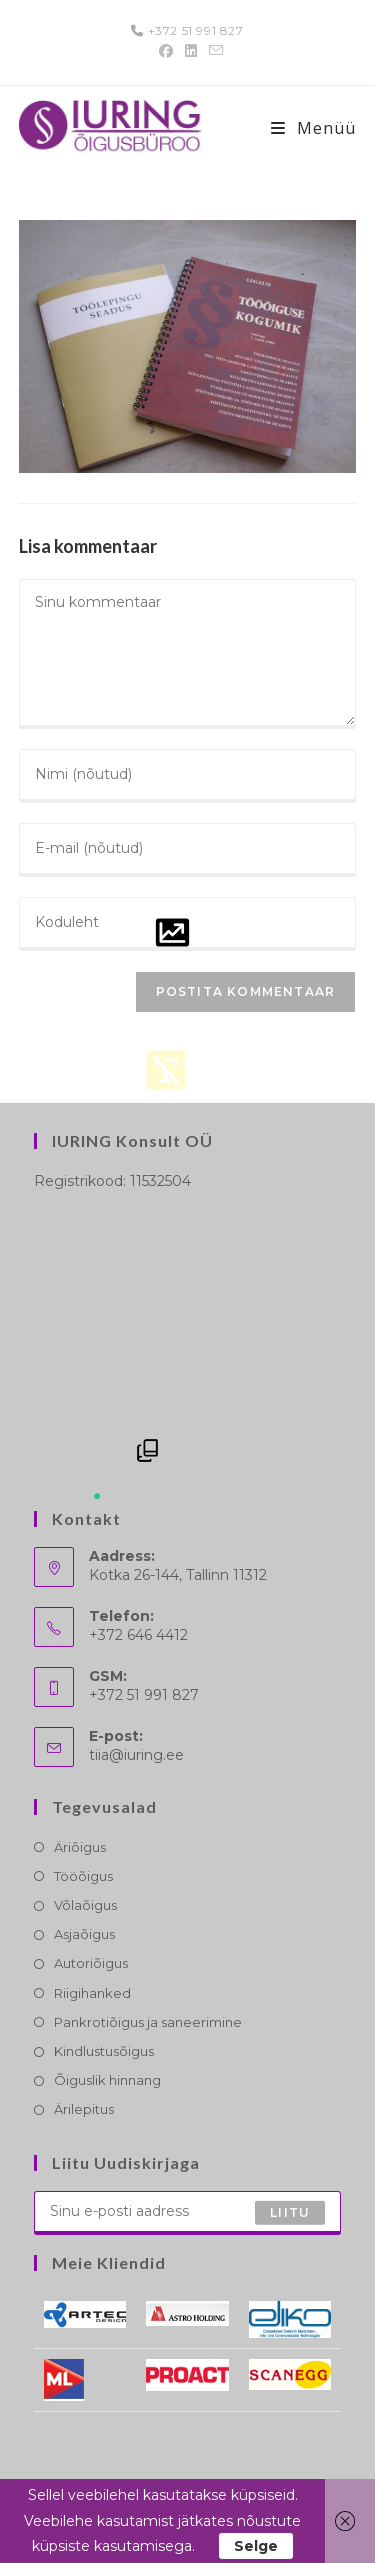 Image resolution: width=375 pixels, height=2563 pixels. Describe the element at coordinates (97, 1496) in the screenshot. I see `indicates an unread notification or new item` at that location.